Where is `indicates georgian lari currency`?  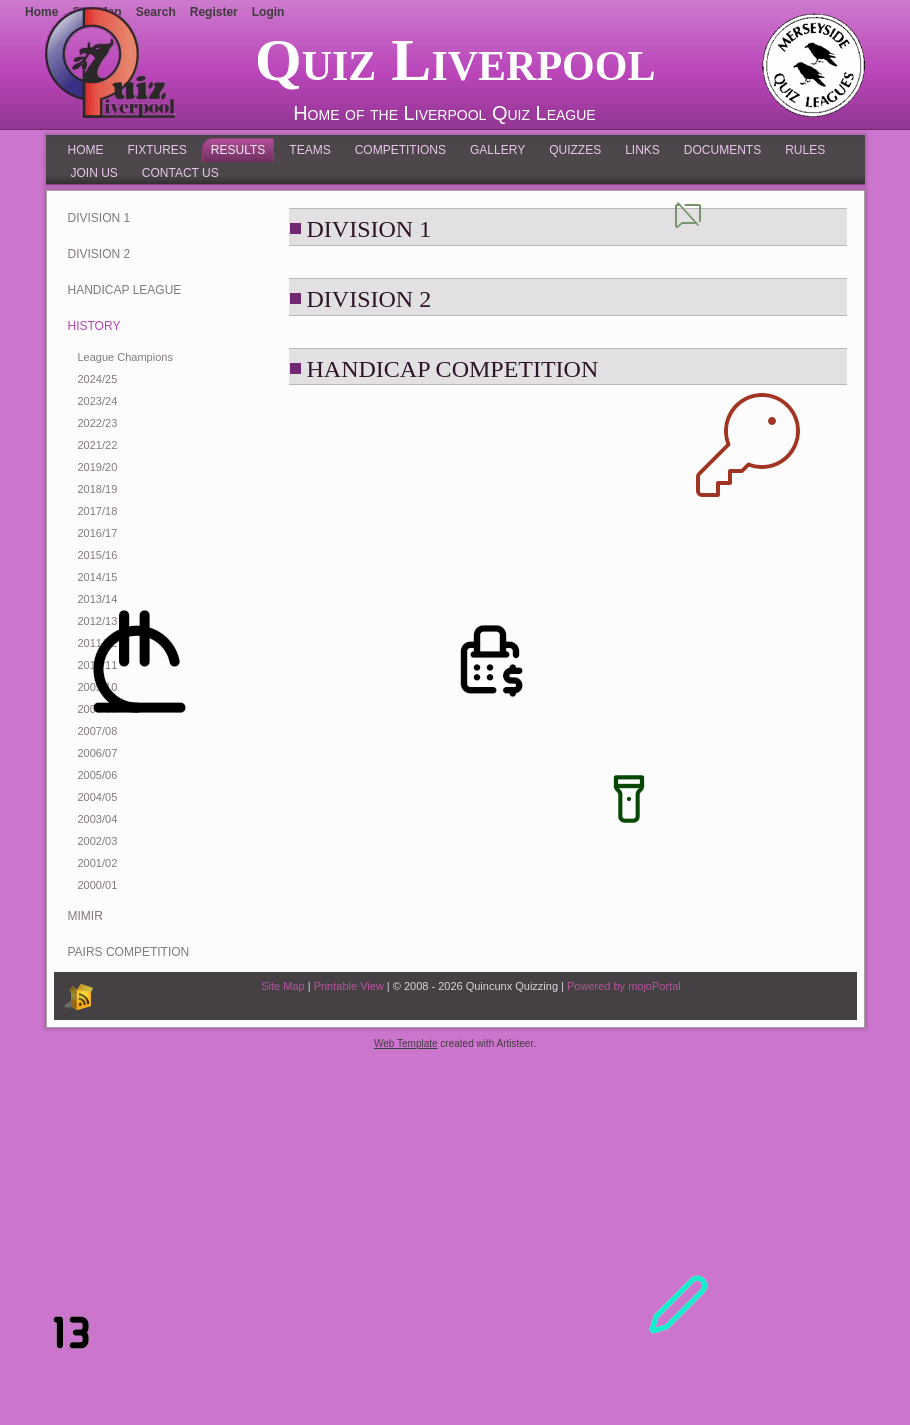 indicates georgian lari currency is located at coordinates (139, 661).